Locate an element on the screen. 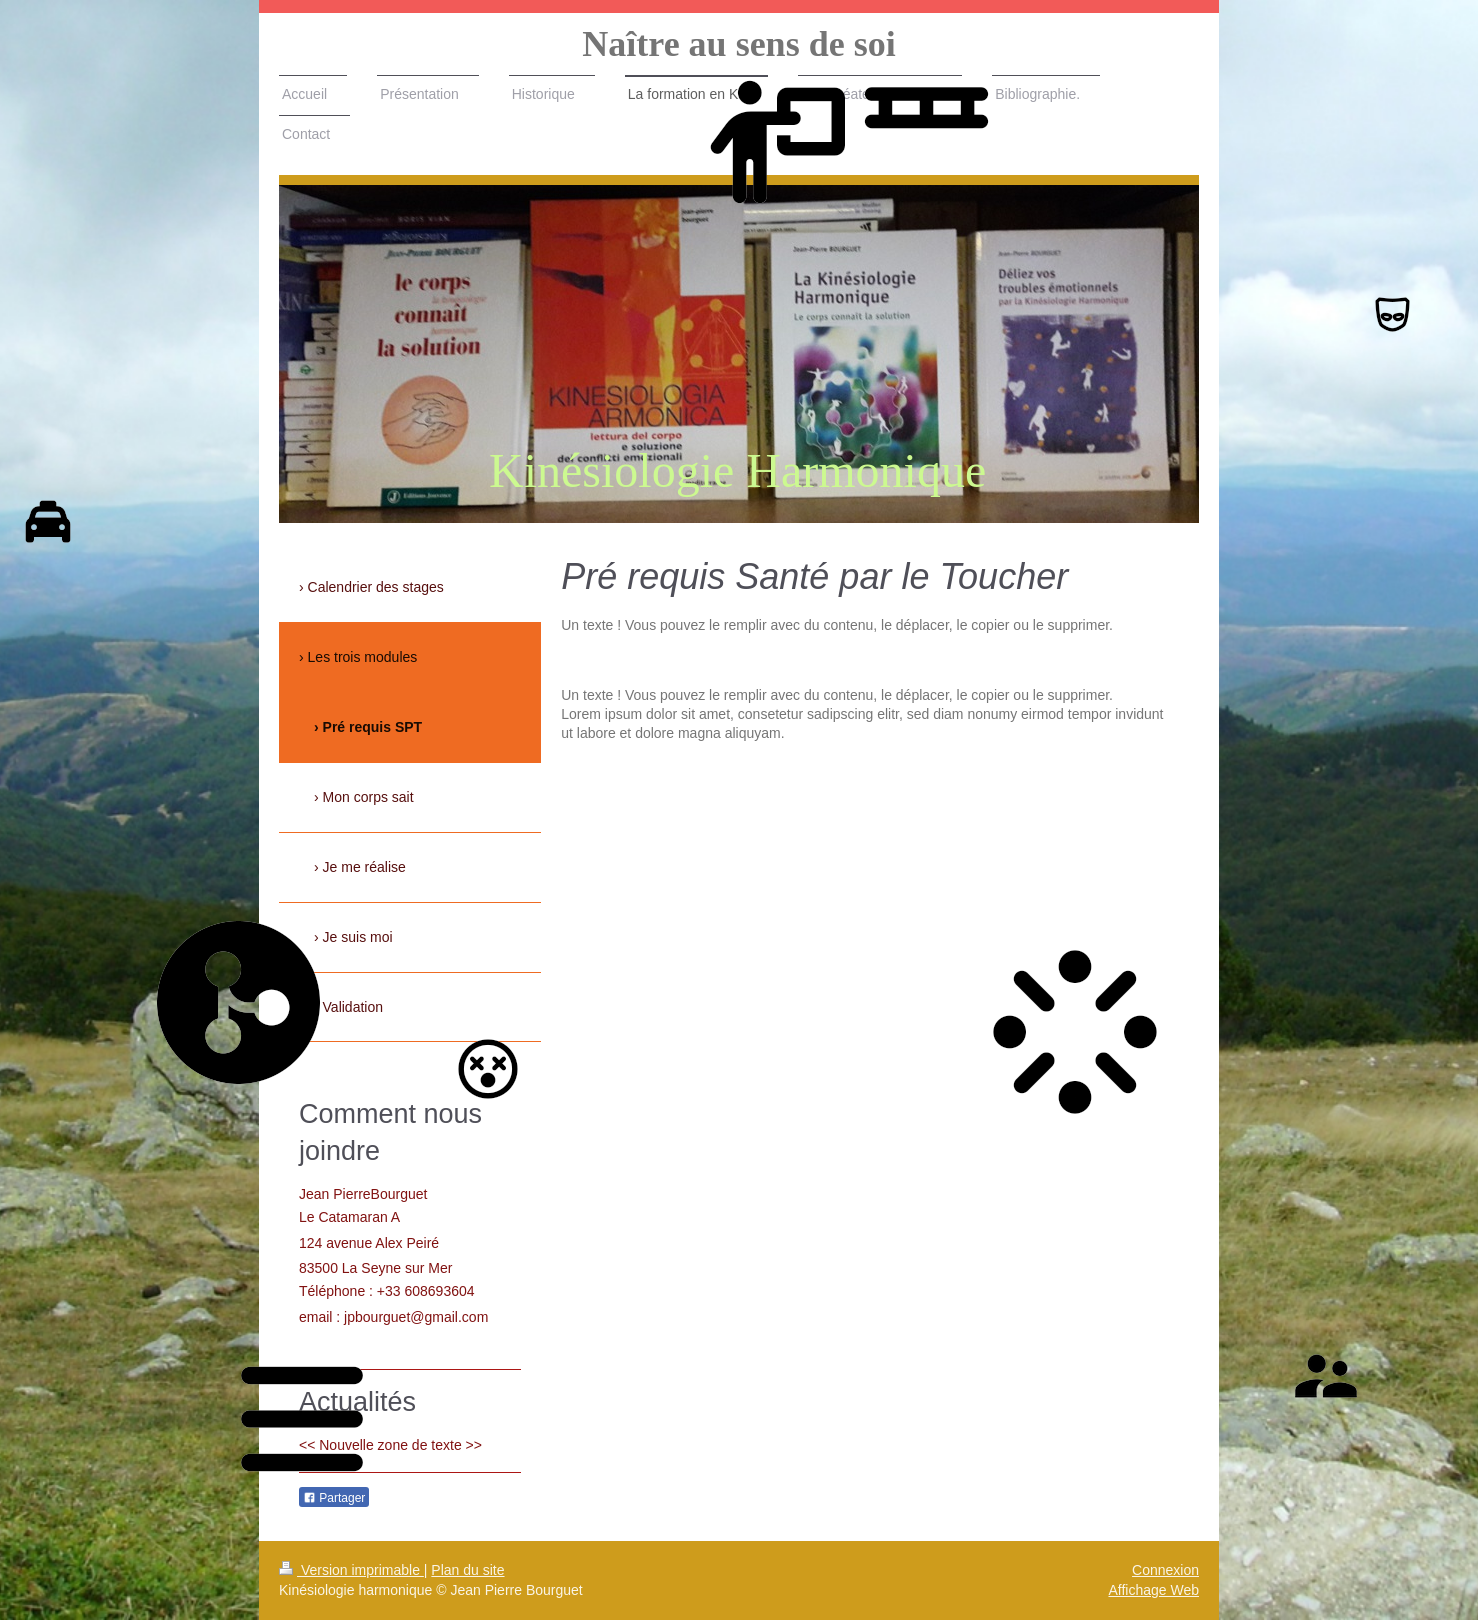 The width and height of the screenshot is (1478, 1620). manage team members or user accounts is located at coordinates (1326, 1376).